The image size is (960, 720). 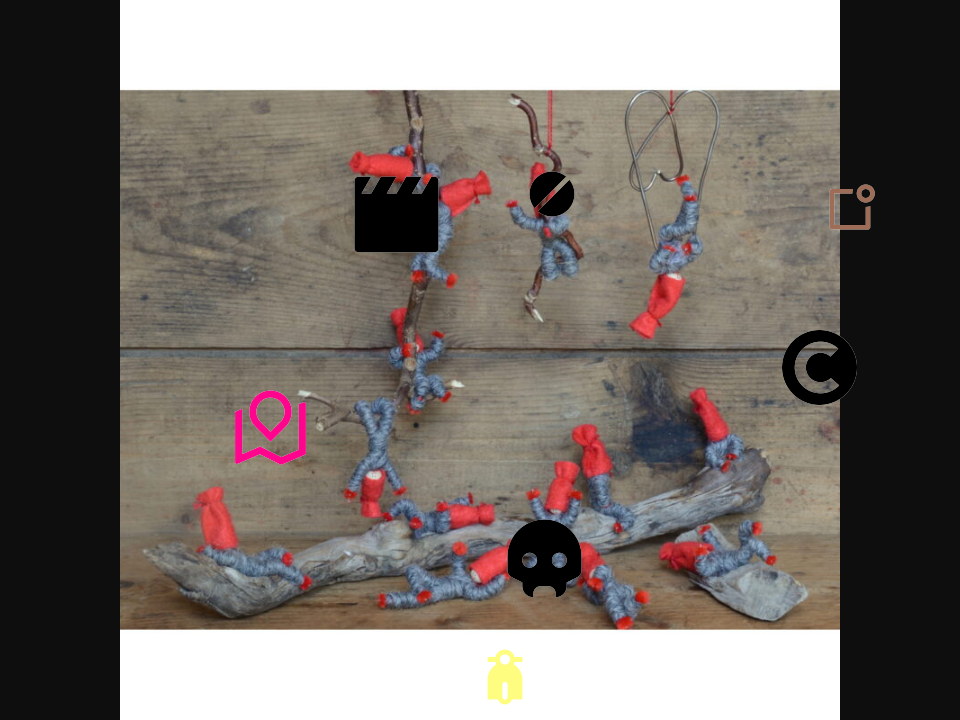 I want to click on indicates danger or hazardous content, so click(x=544, y=556).